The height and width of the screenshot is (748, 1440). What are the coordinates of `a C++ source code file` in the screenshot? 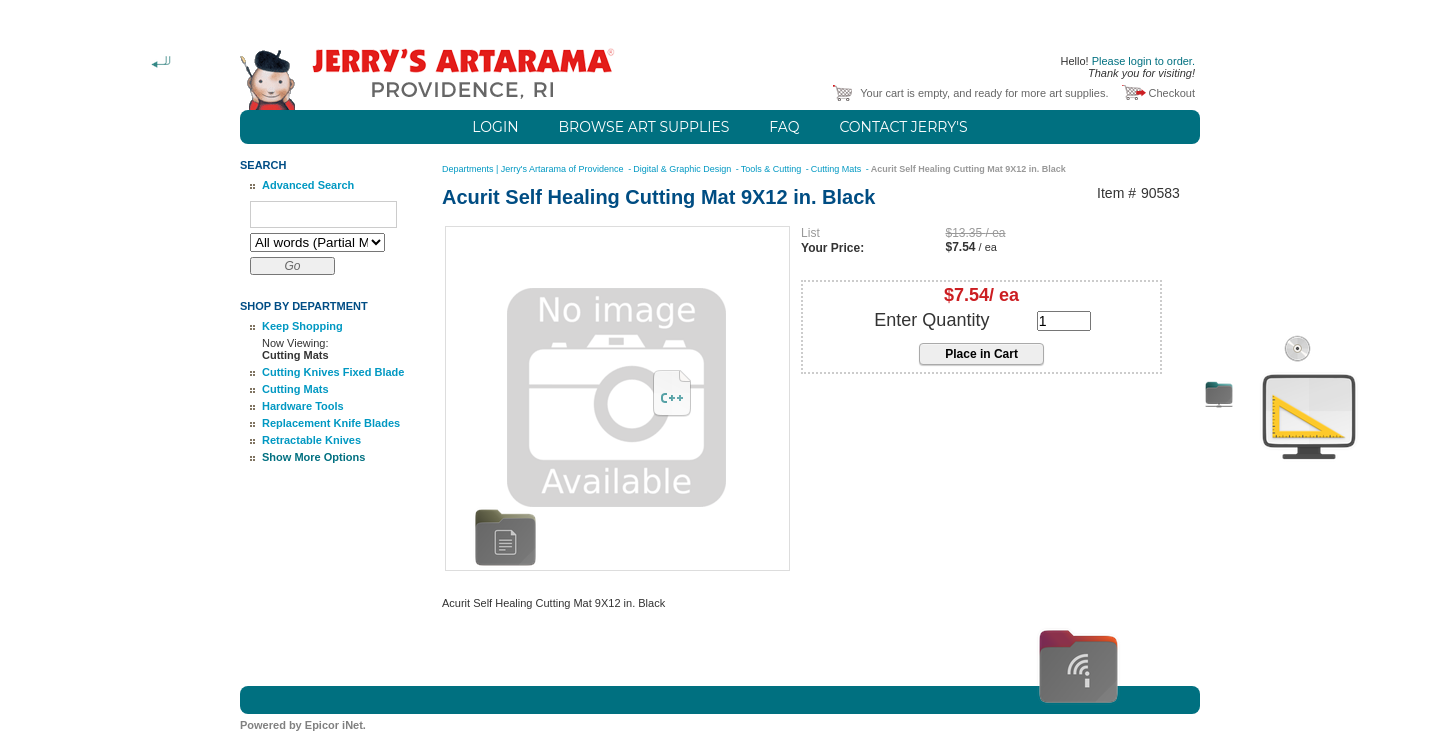 It's located at (672, 393).